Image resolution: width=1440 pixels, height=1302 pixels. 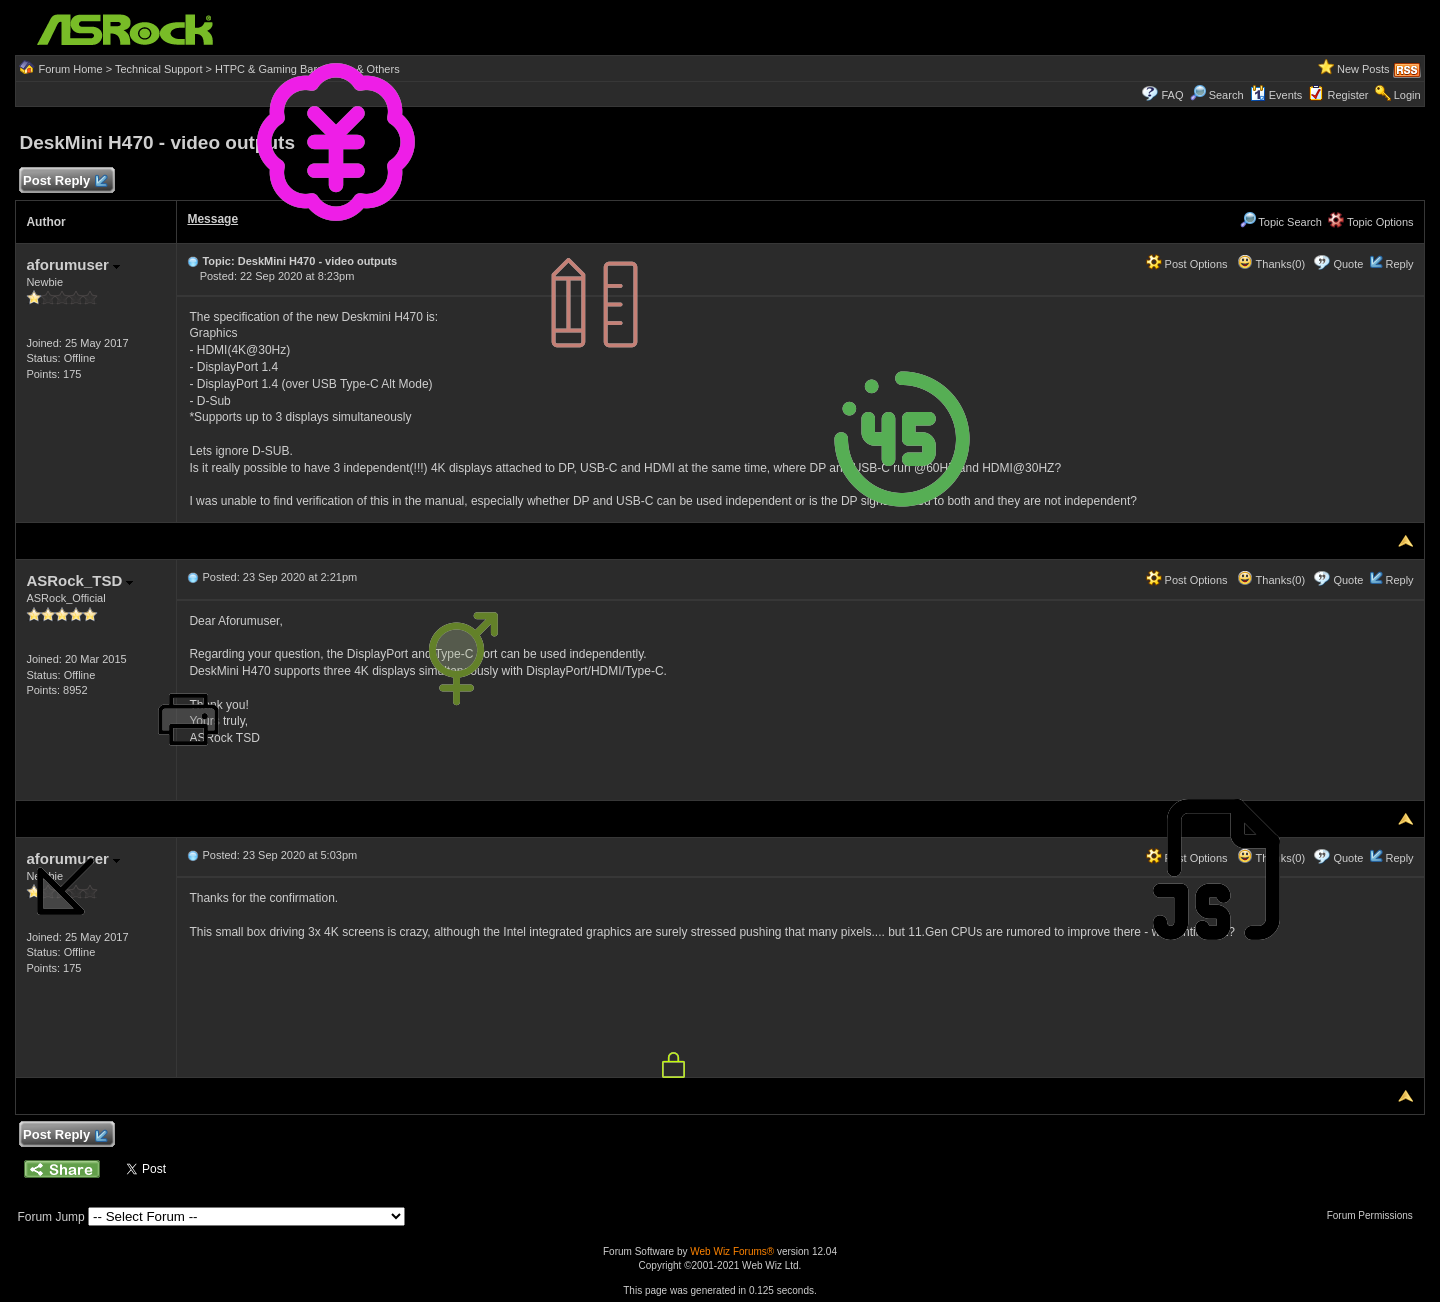 What do you see at coordinates (673, 1066) in the screenshot?
I see `lock or secure this item` at bounding box center [673, 1066].